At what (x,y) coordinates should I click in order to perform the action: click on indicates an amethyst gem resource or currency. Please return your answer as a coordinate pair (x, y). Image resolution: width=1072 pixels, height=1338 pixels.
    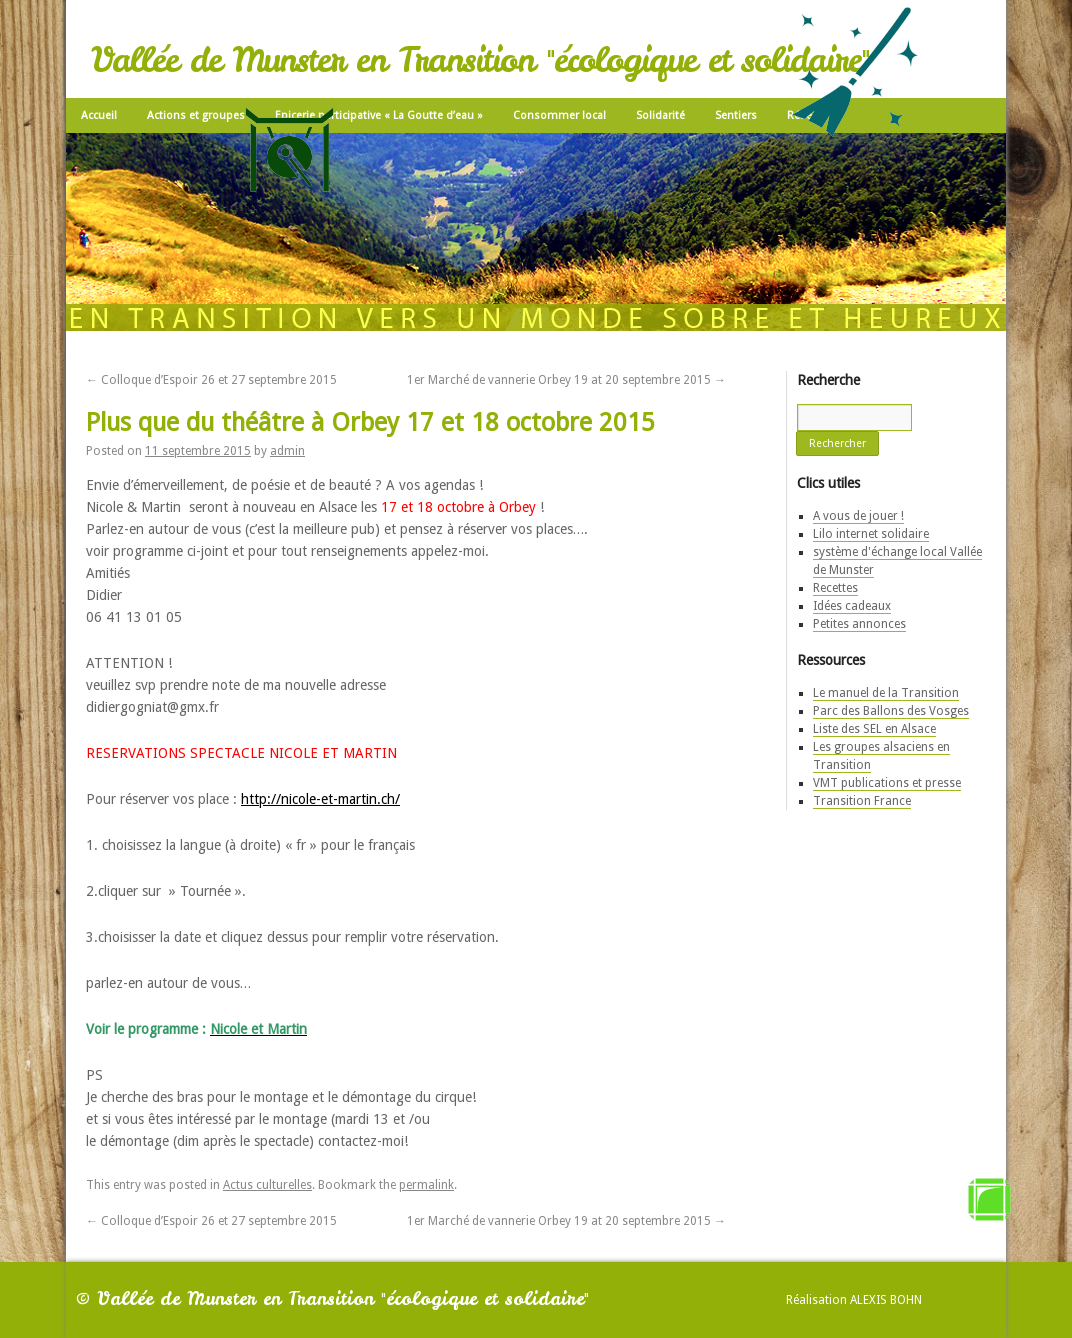
    Looking at the image, I should click on (989, 1199).